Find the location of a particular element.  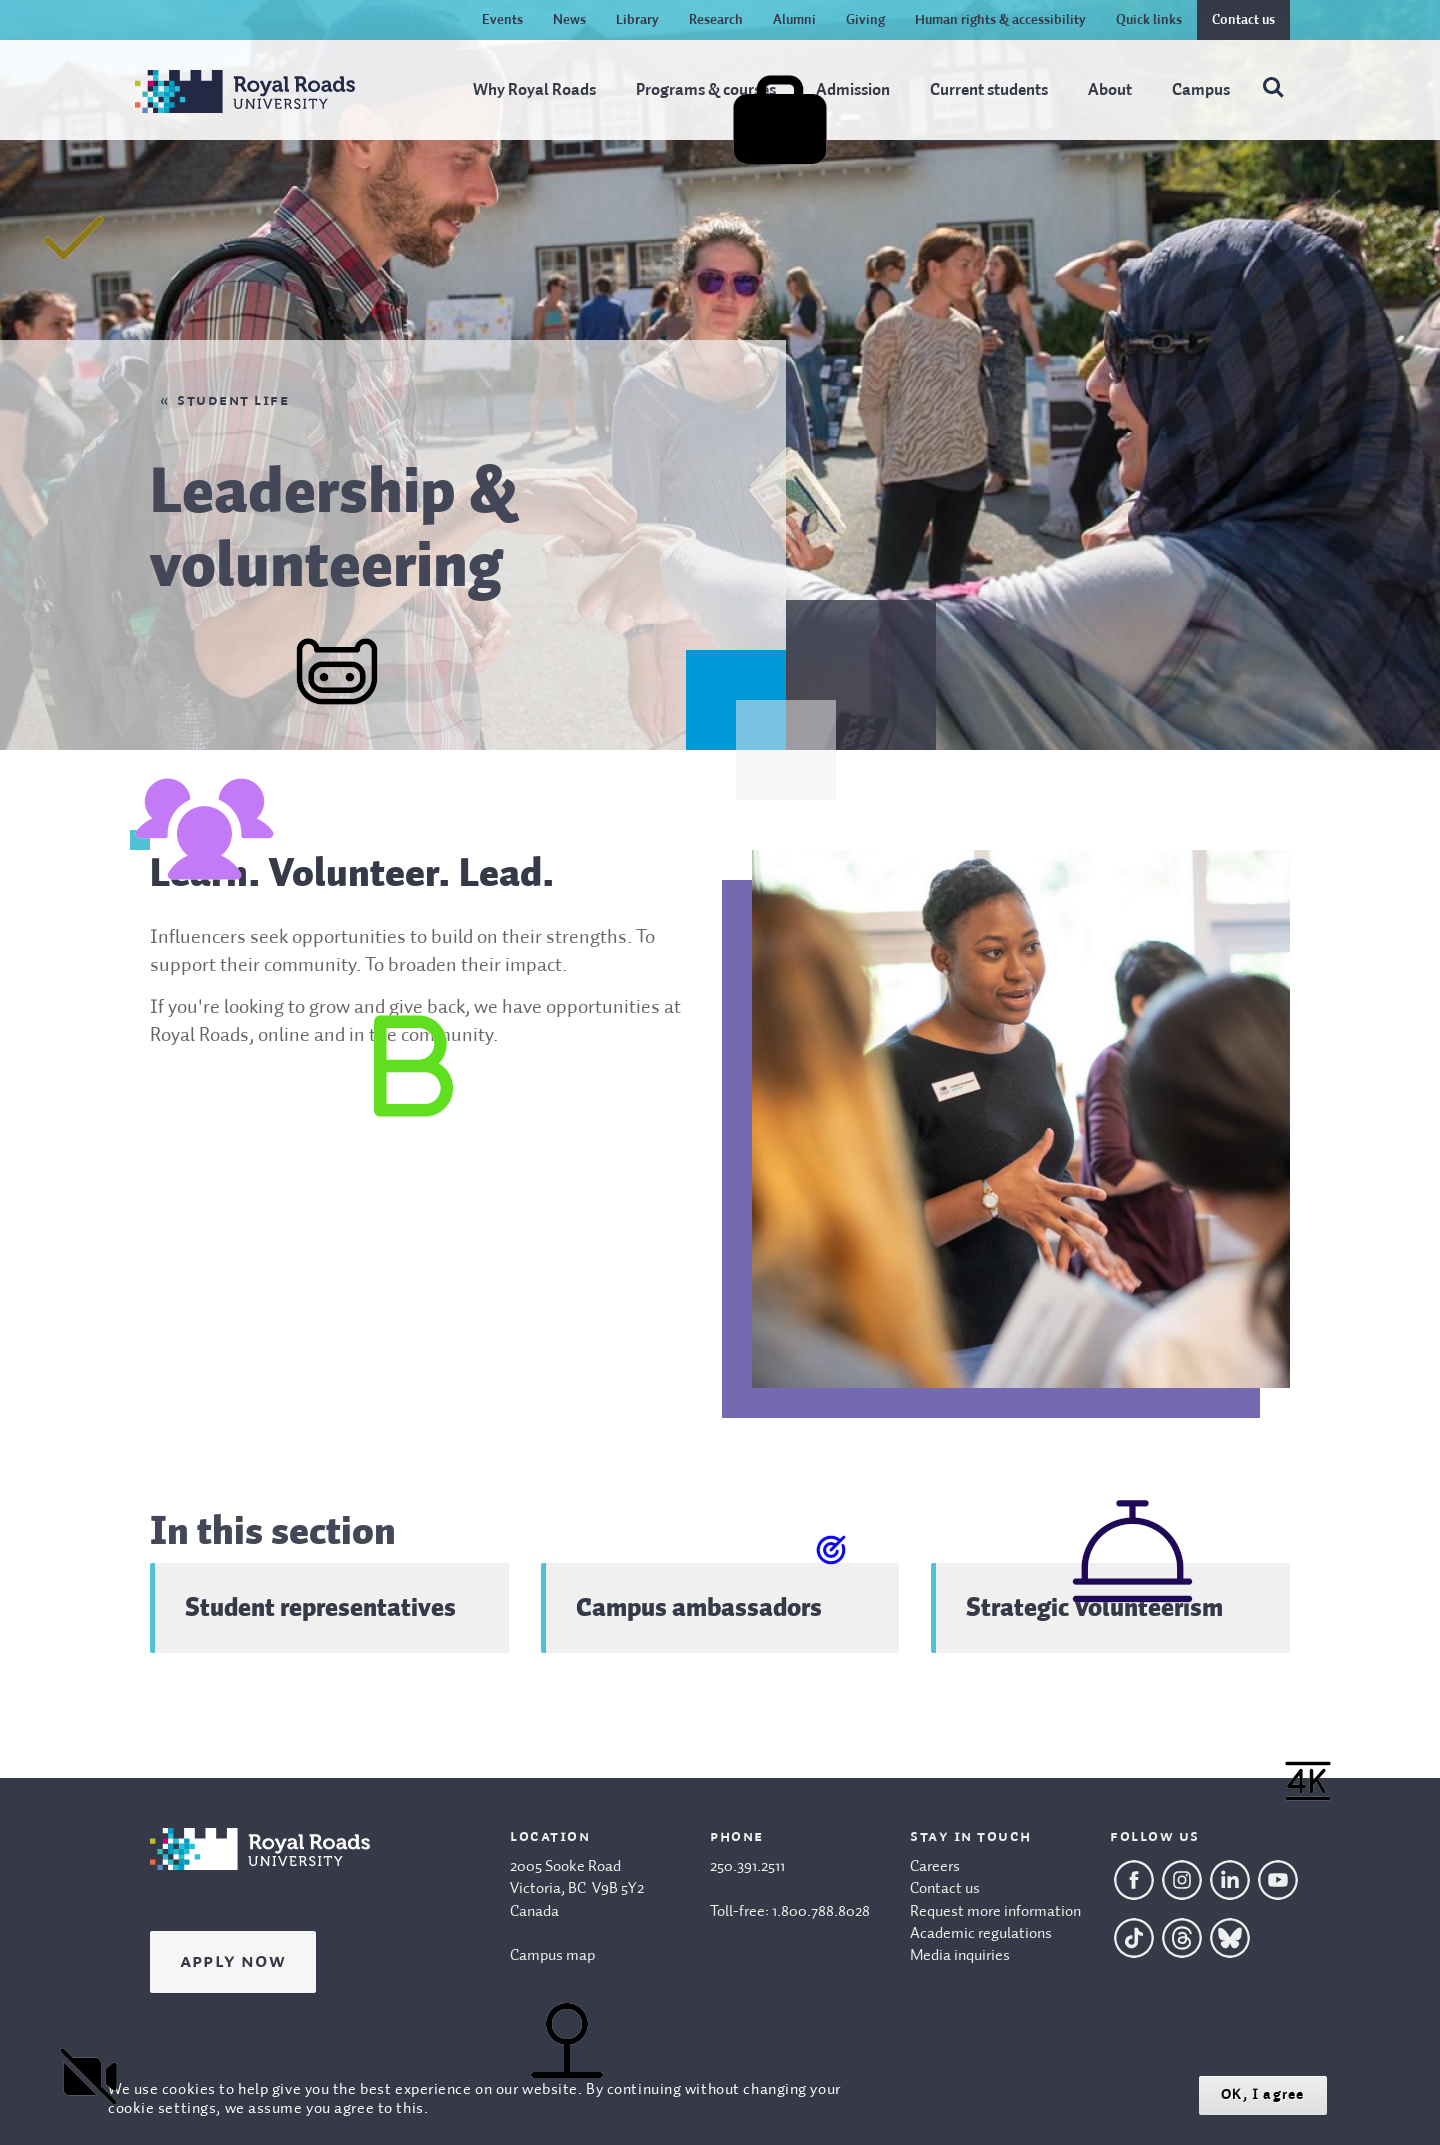

request assistance or service is located at coordinates (1132, 1555).